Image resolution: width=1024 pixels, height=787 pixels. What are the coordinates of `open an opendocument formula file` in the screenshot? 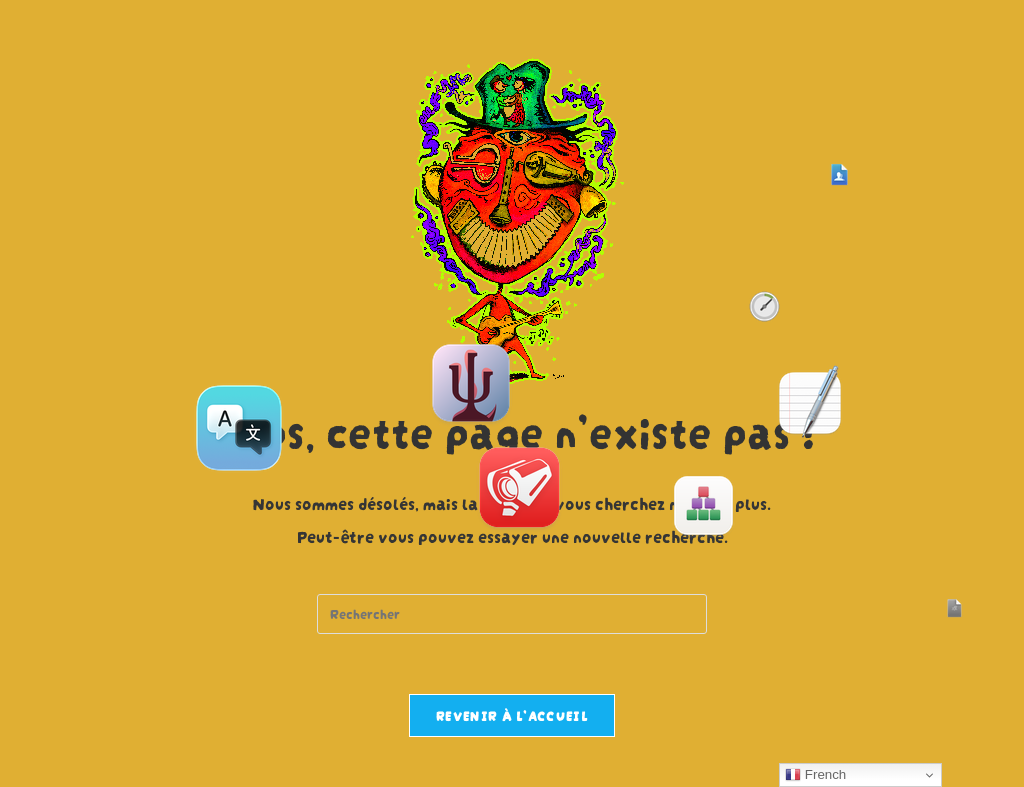 It's located at (954, 608).